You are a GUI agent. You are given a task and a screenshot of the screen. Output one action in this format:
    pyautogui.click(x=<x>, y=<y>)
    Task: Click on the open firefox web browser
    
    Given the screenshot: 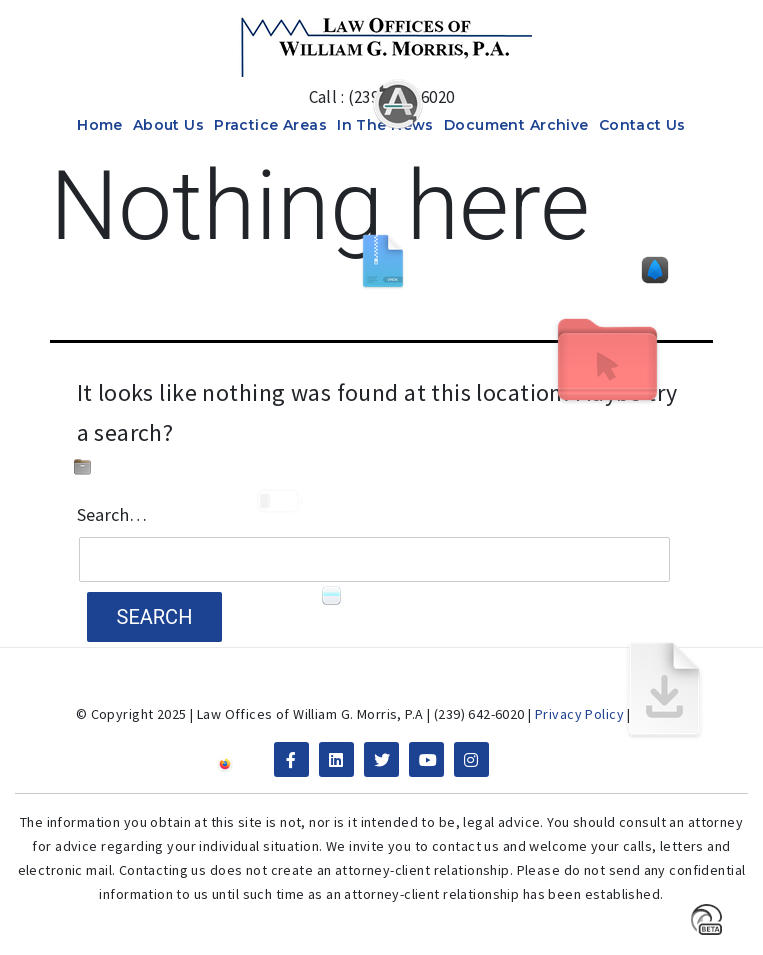 What is the action you would take?
    pyautogui.click(x=225, y=764)
    